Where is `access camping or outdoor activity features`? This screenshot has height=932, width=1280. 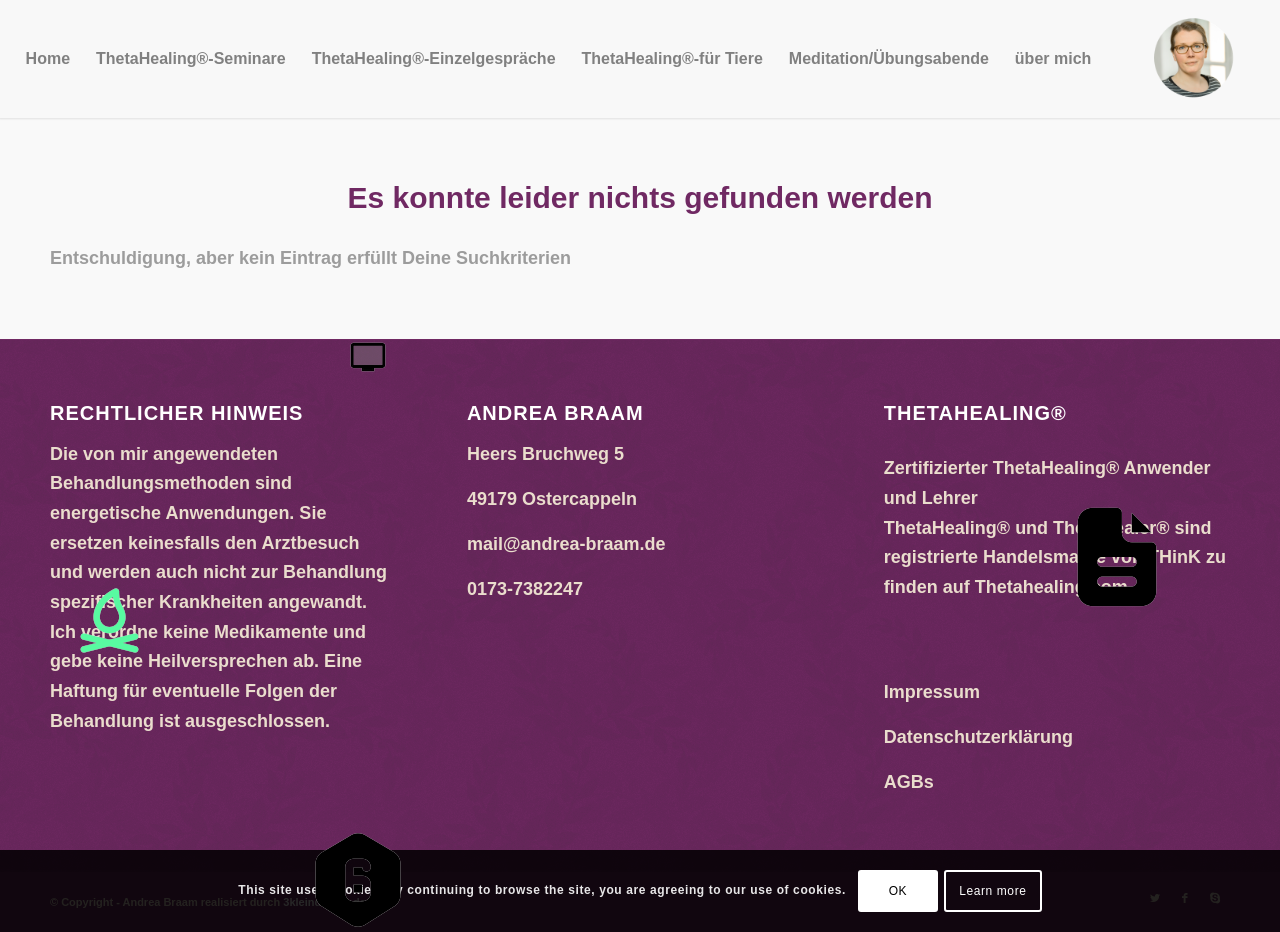
access camping or outdoor activity features is located at coordinates (109, 620).